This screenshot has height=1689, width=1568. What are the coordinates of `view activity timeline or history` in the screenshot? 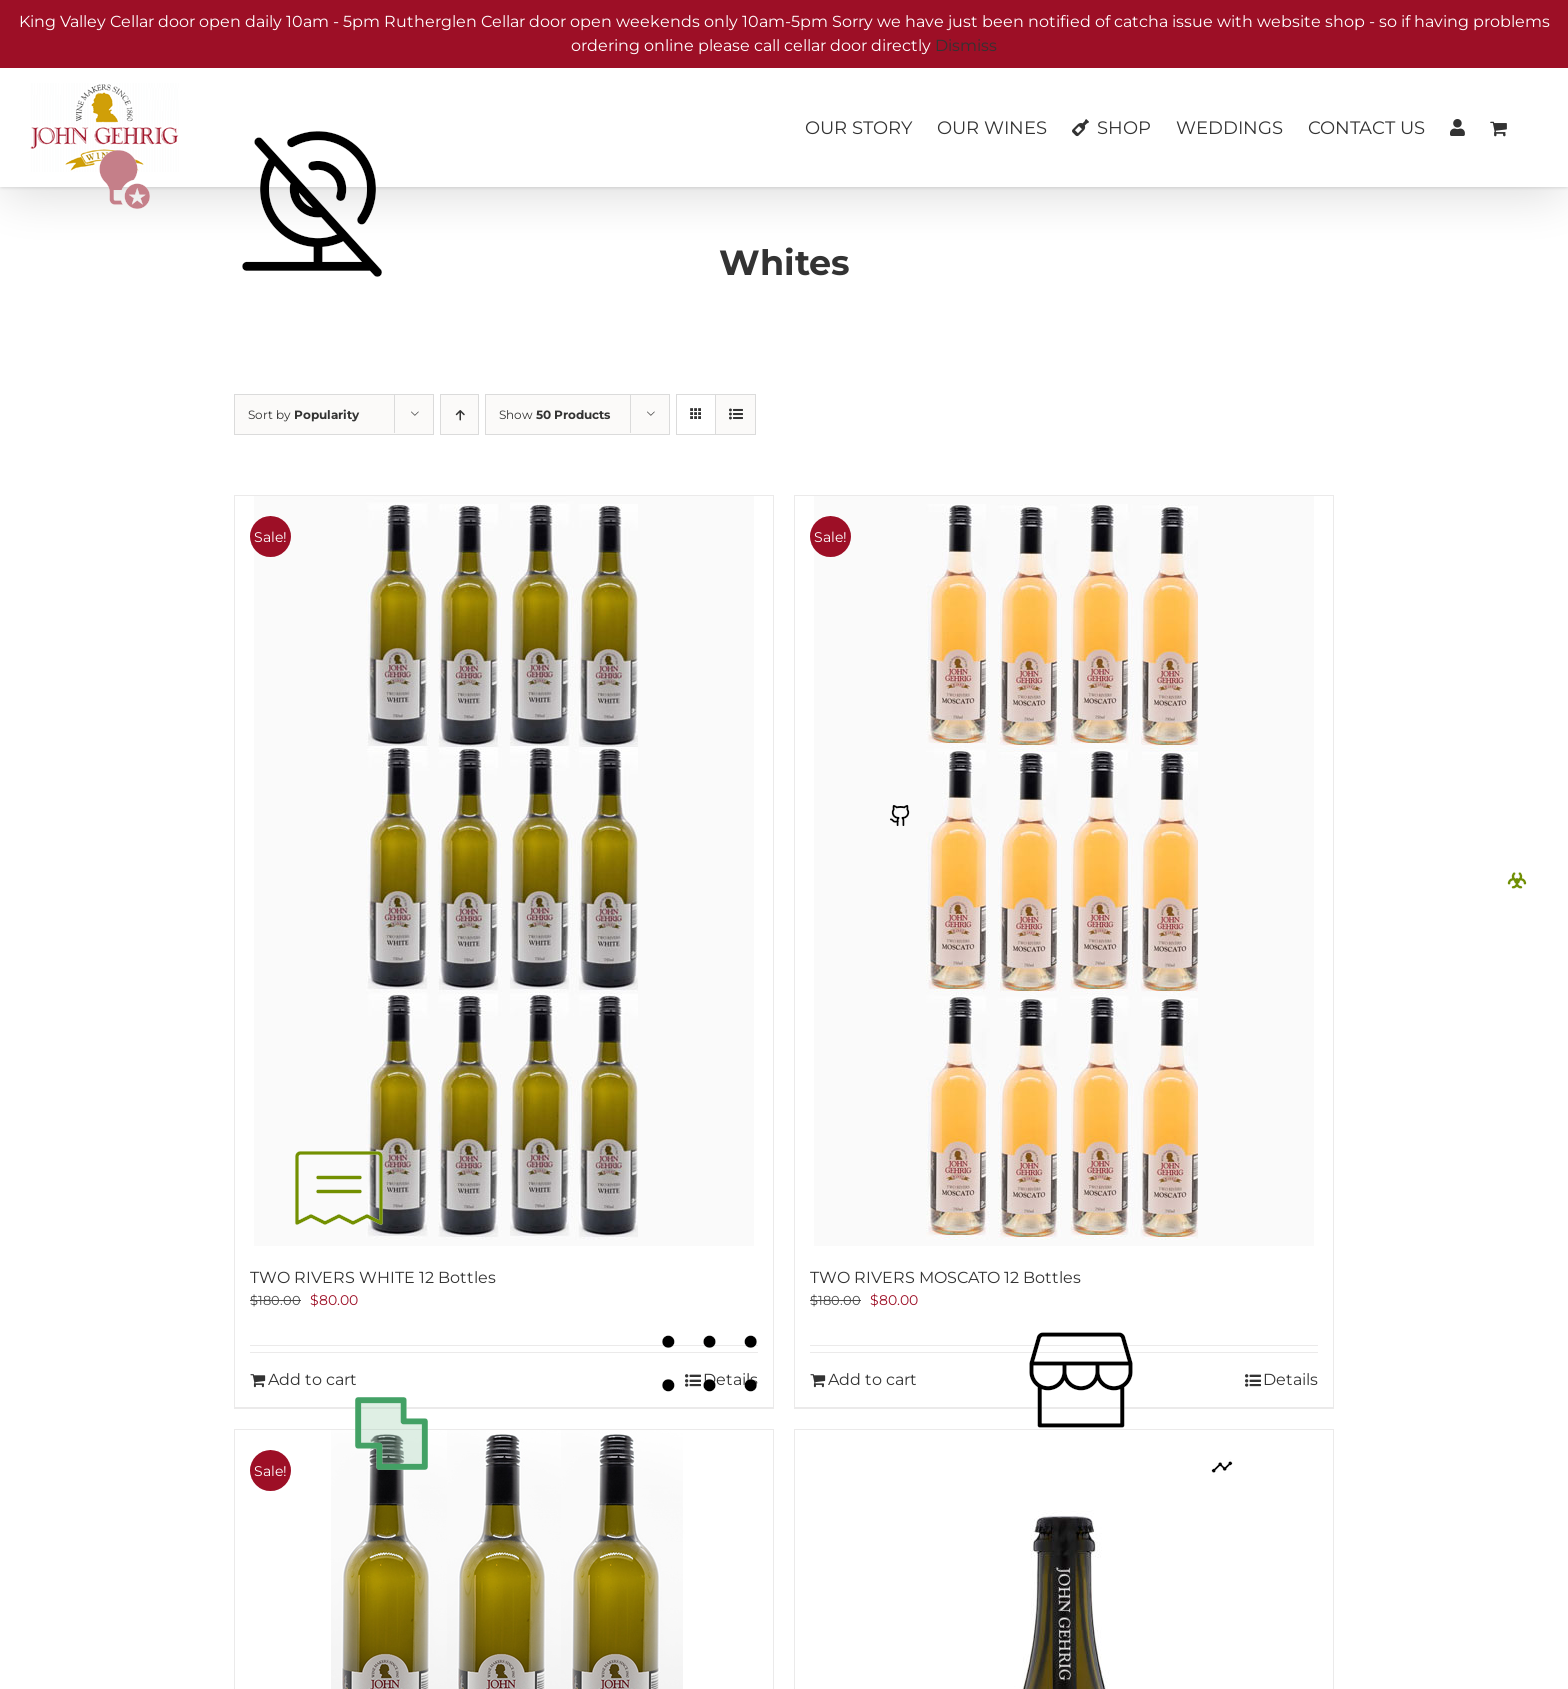 It's located at (1222, 1467).